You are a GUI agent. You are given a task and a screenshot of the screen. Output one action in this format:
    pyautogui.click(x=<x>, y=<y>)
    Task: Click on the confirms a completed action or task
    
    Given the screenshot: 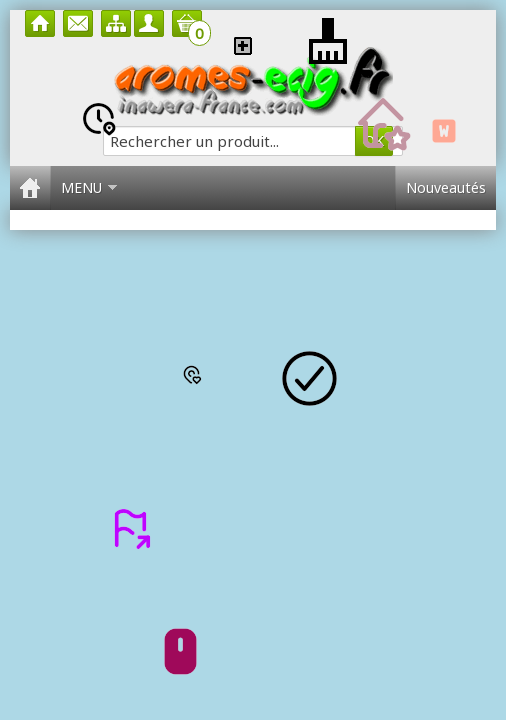 What is the action you would take?
    pyautogui.click(x=309, y=378)
    